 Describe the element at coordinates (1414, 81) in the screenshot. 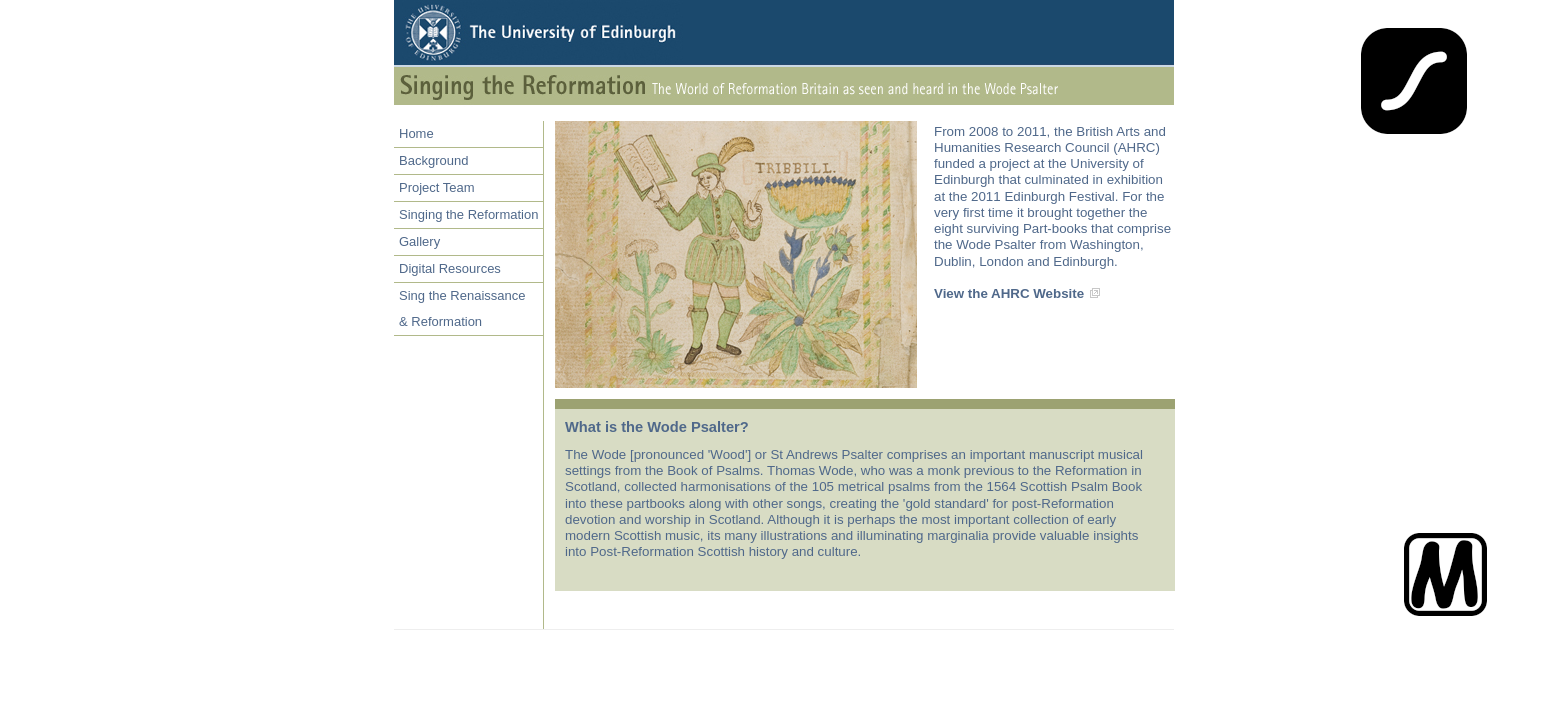

I see `open lottiefiles app` at that location.